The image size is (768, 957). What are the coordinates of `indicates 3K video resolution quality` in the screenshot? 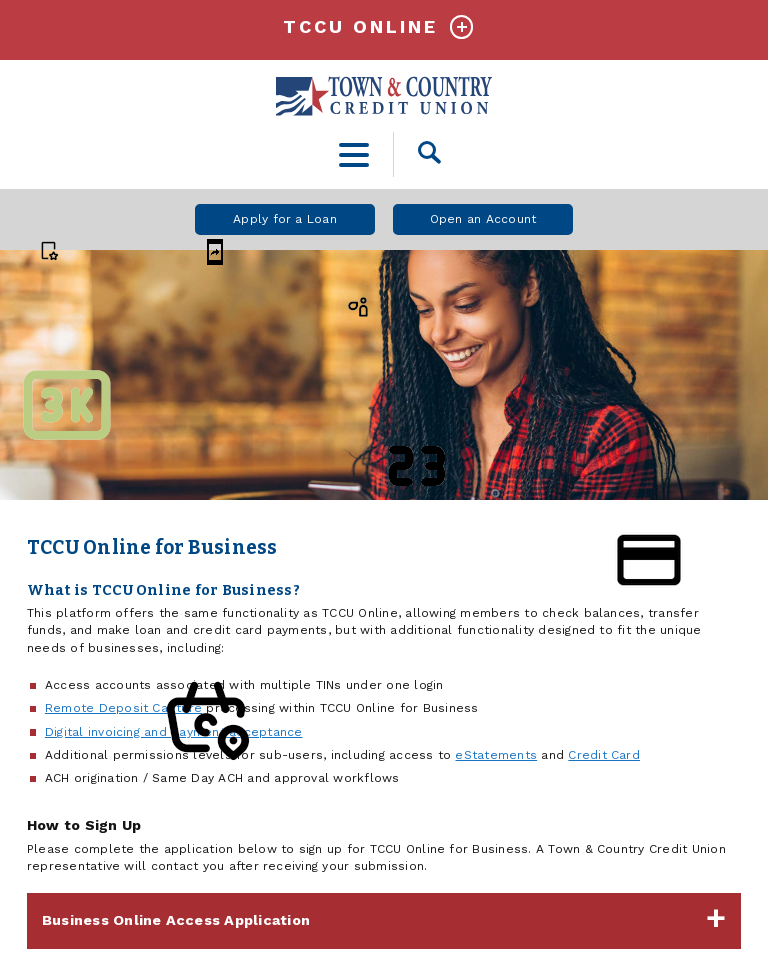 It's located at (67, 405).